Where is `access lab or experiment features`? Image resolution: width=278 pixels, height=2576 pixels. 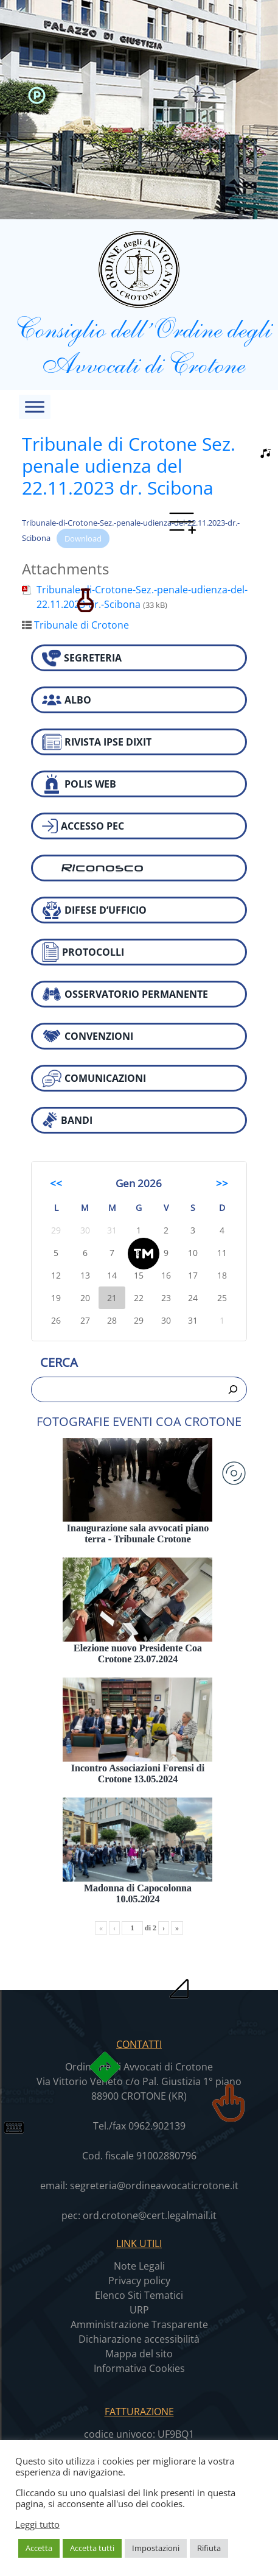
access lab or experiment features is located at coordinates (85, 600).